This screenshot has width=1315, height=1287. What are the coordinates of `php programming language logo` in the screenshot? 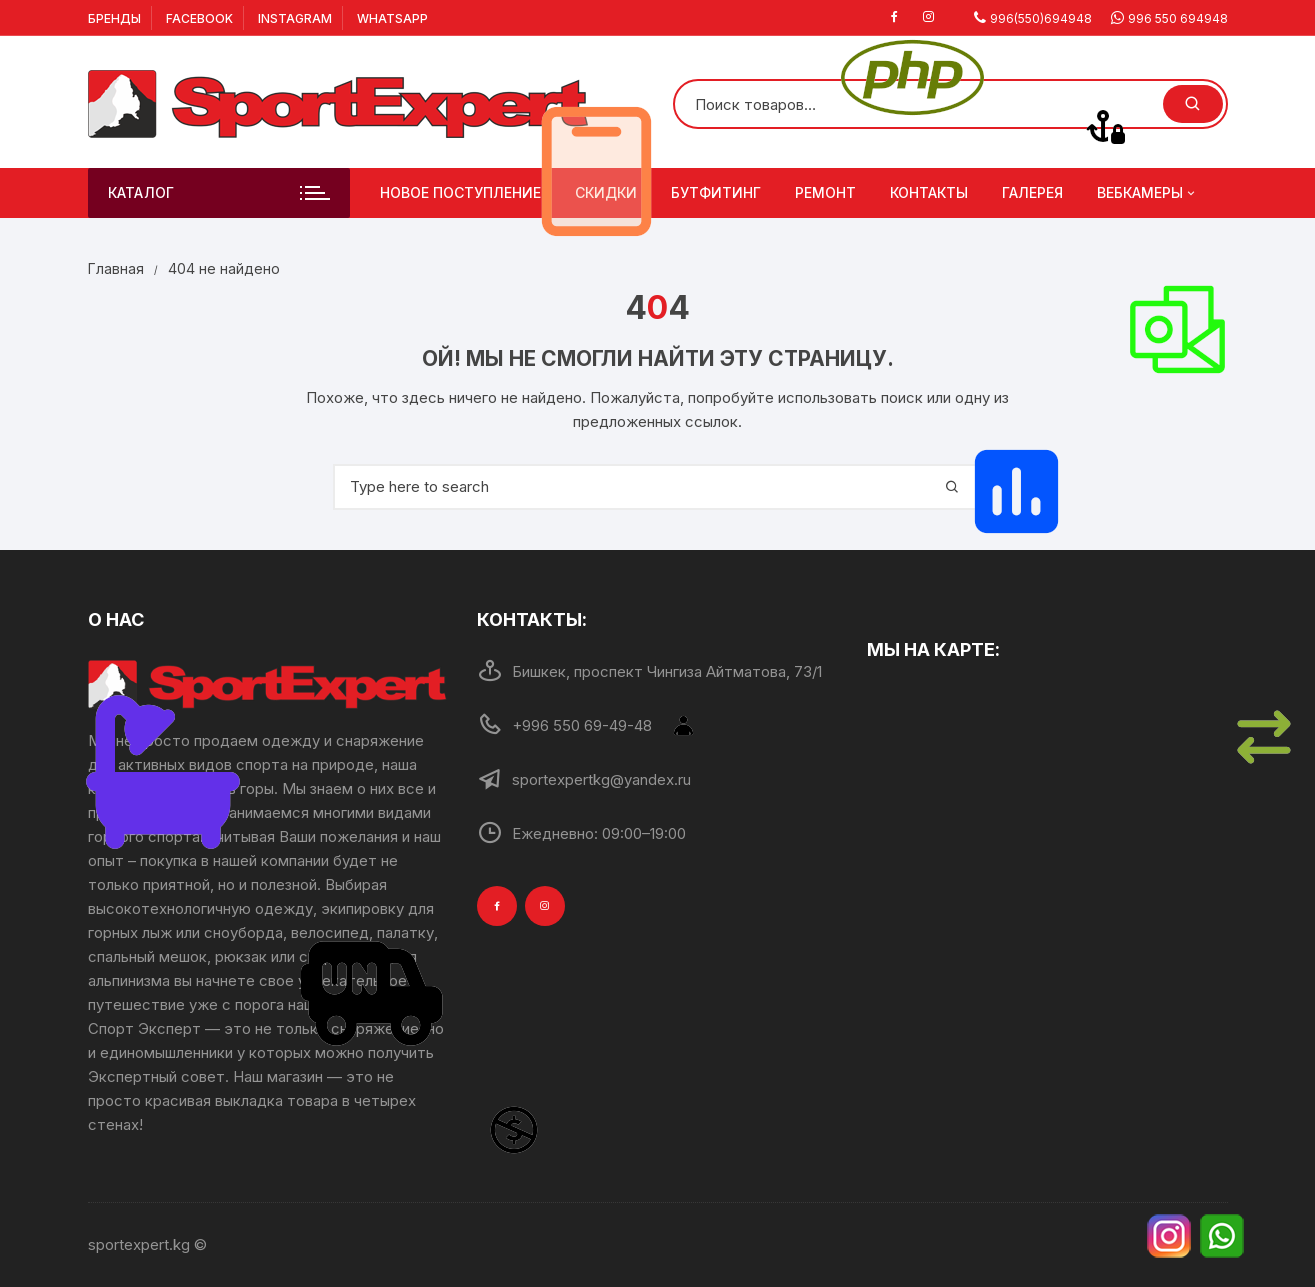 It's located at (912, 77).